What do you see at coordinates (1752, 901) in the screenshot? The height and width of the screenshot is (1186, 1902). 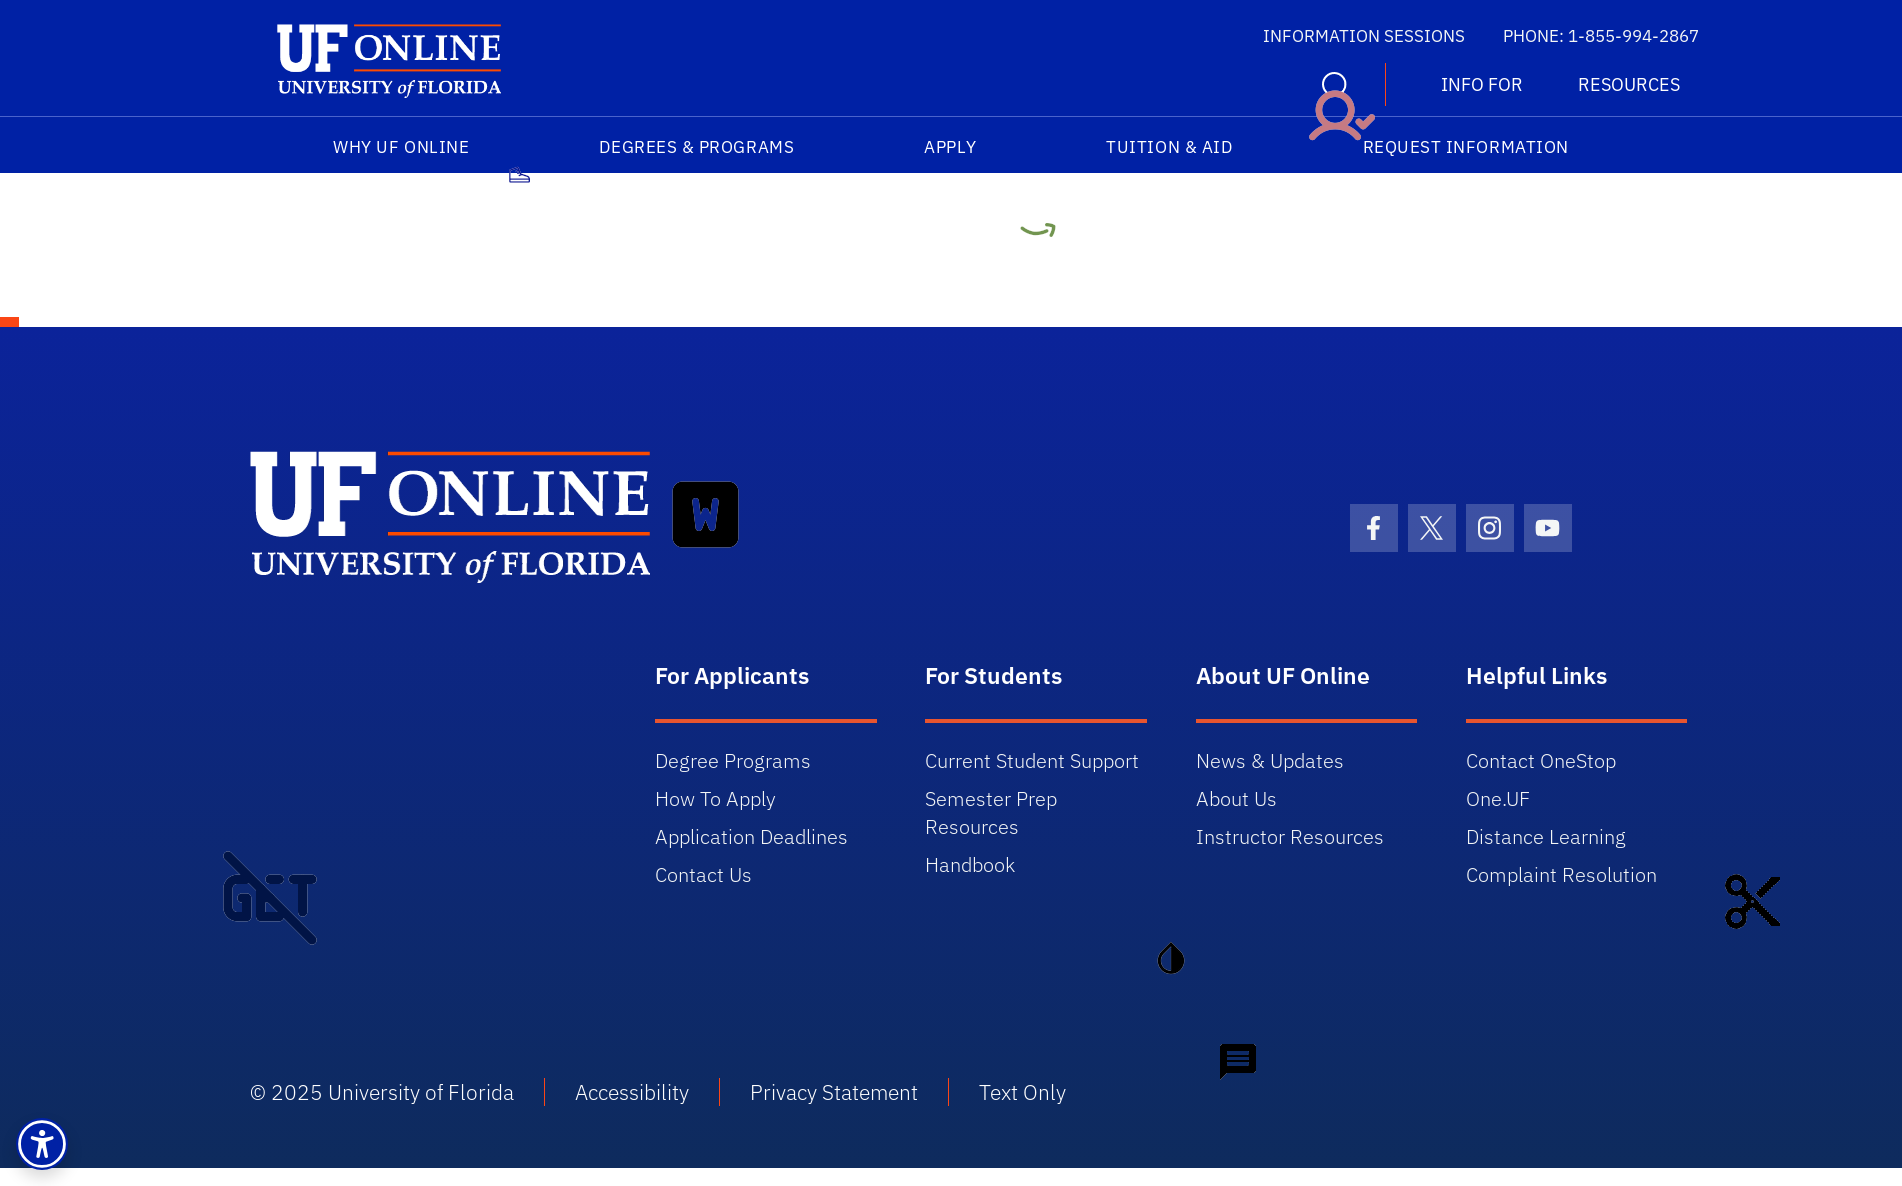 I see `cut selected content to clipboard` at bounding box center [1752, 901].